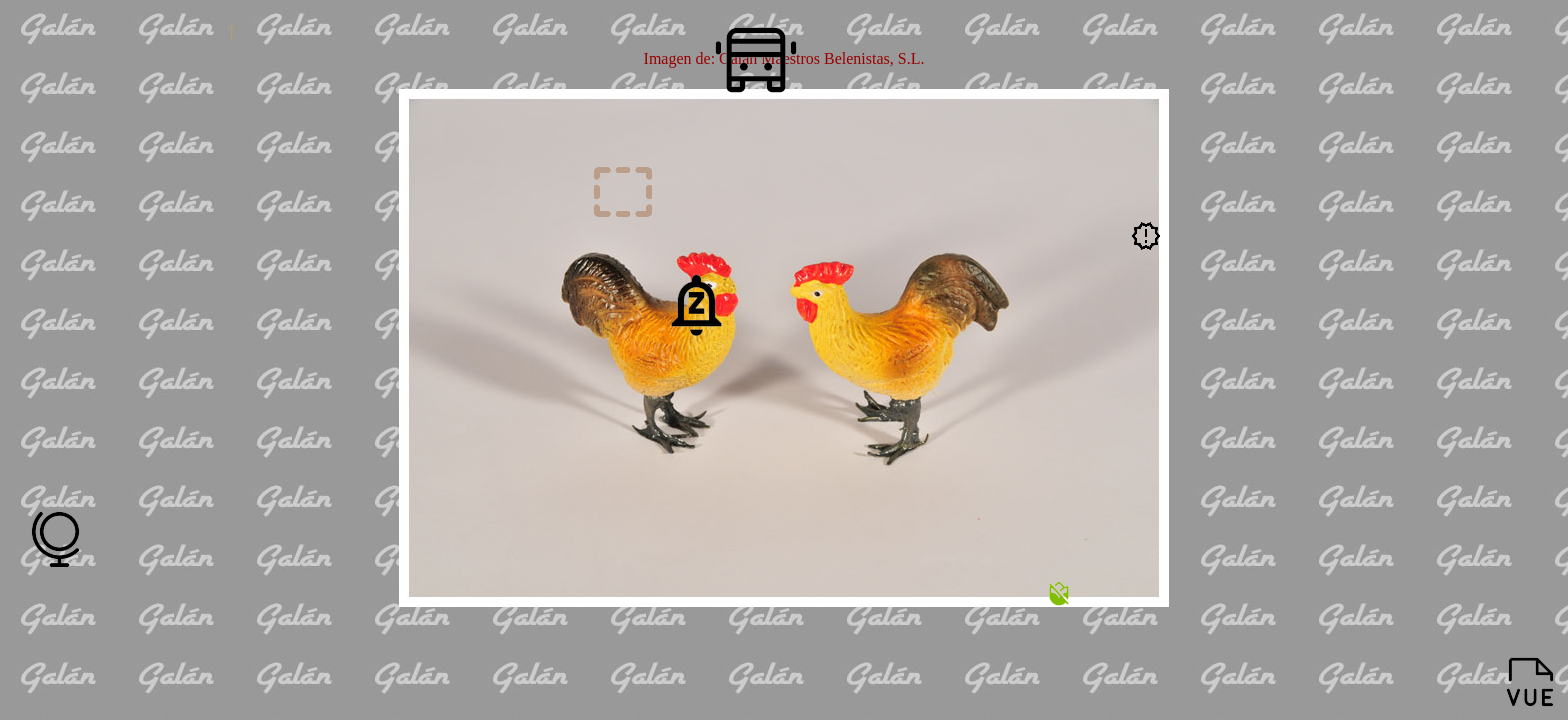 This screenshot has width=1568, height=720. Describe the element at coordinates (1059, 594) in the screenshot. I see `indicates grain-free or no grains` at that location.